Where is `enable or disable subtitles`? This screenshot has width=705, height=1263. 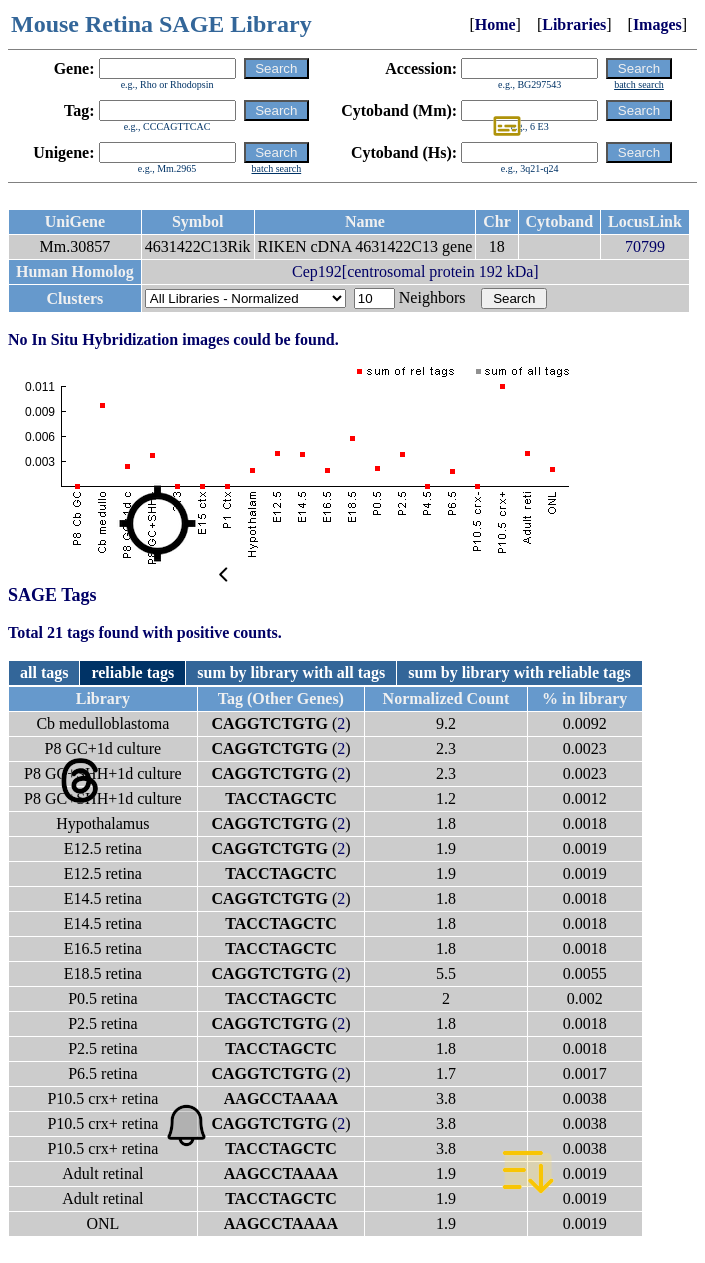 enable or disable subtitles is located at coordinates (507, 126).